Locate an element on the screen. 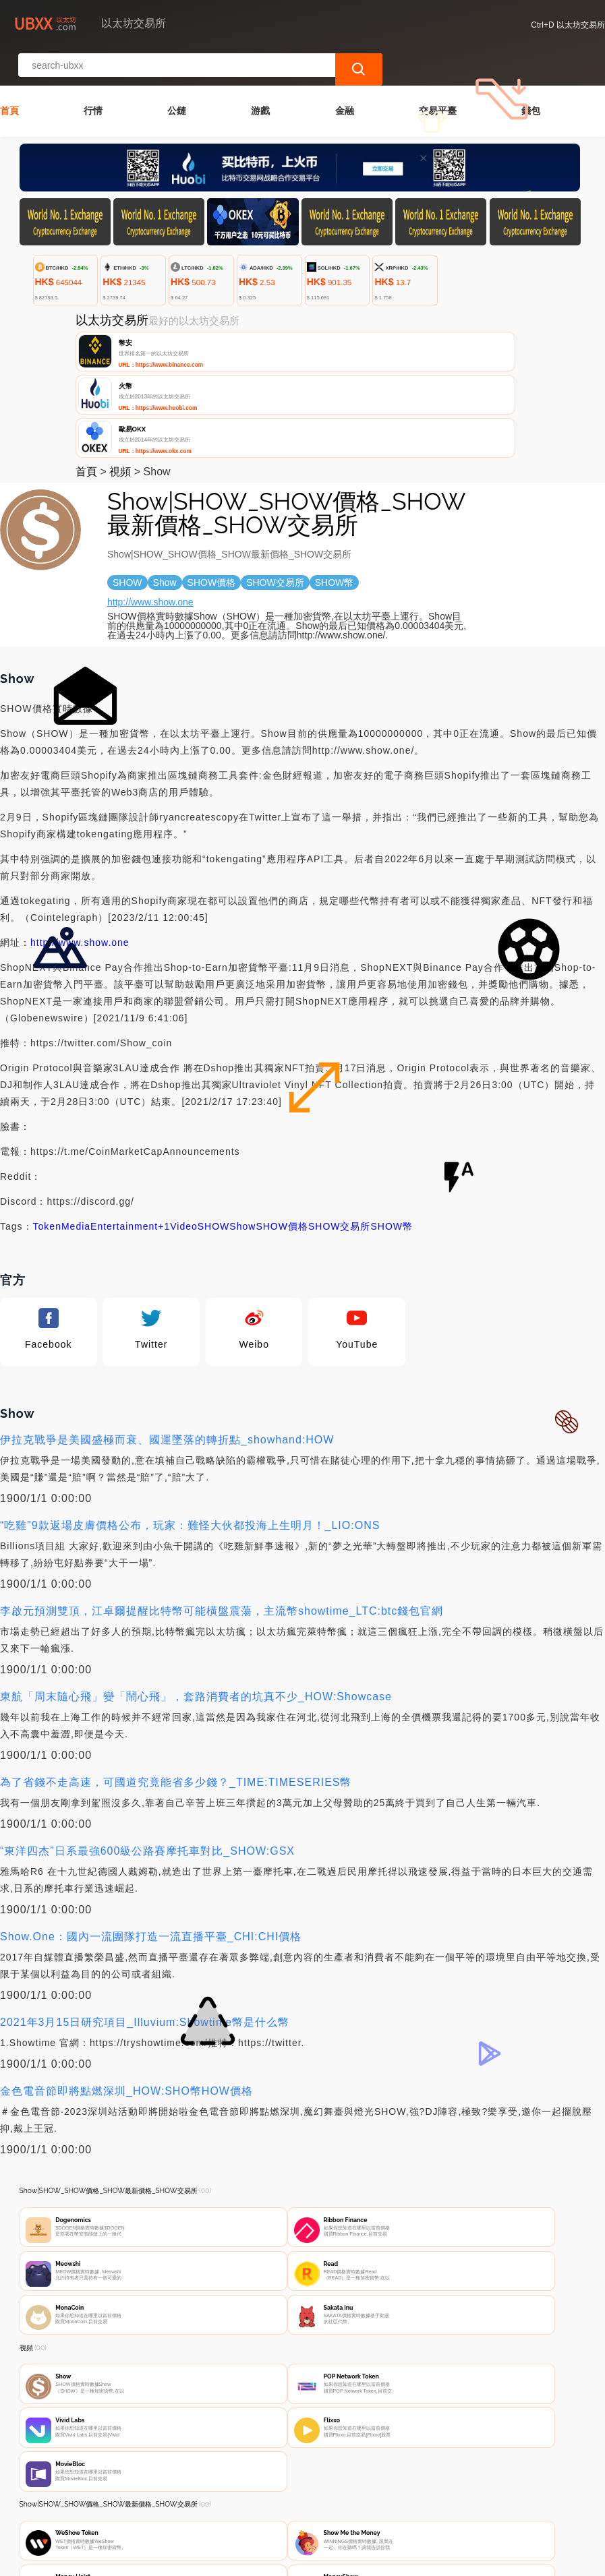 This screenshot has height=2576, width=605. view landscape or nature photos is located at coordinates (60, 951).